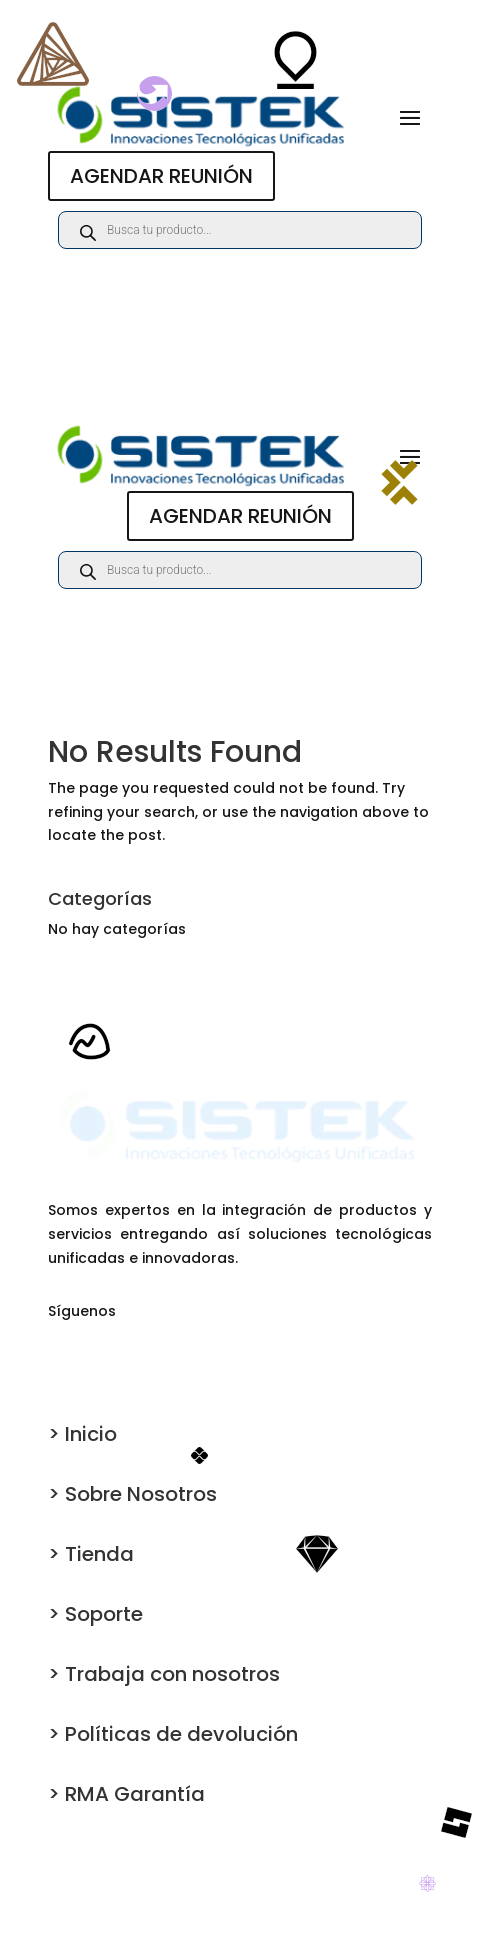 The image size is (480, 1954). Describe the element at coordinates (456, 1822) in the screenshot. I see `open Roblox Studio` at that location.